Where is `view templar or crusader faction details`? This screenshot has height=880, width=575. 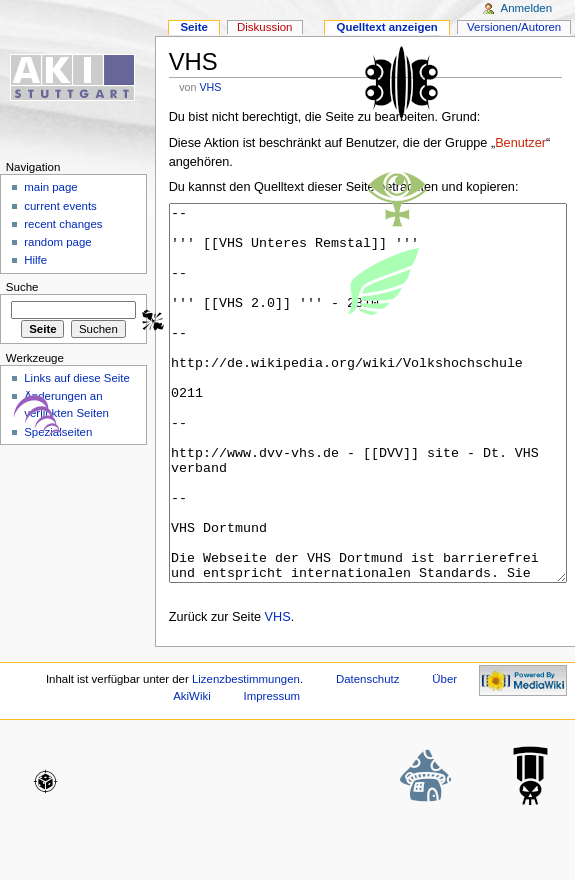
view templar or crusader faction details is located at coordinates (398, 197).